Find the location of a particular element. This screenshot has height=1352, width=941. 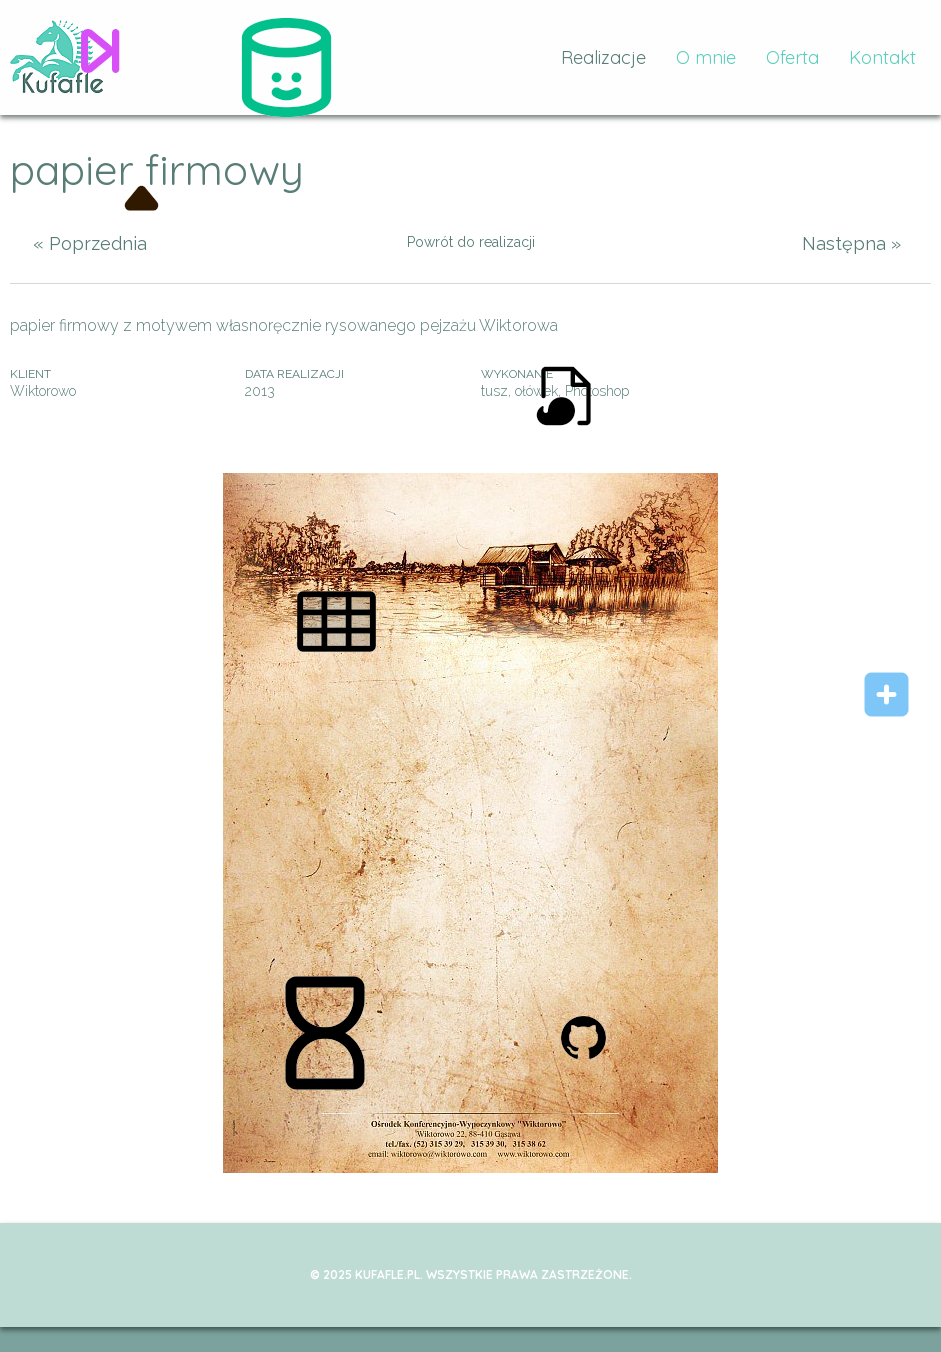

skip to the next track or media item is located at coordinates (101, 51).